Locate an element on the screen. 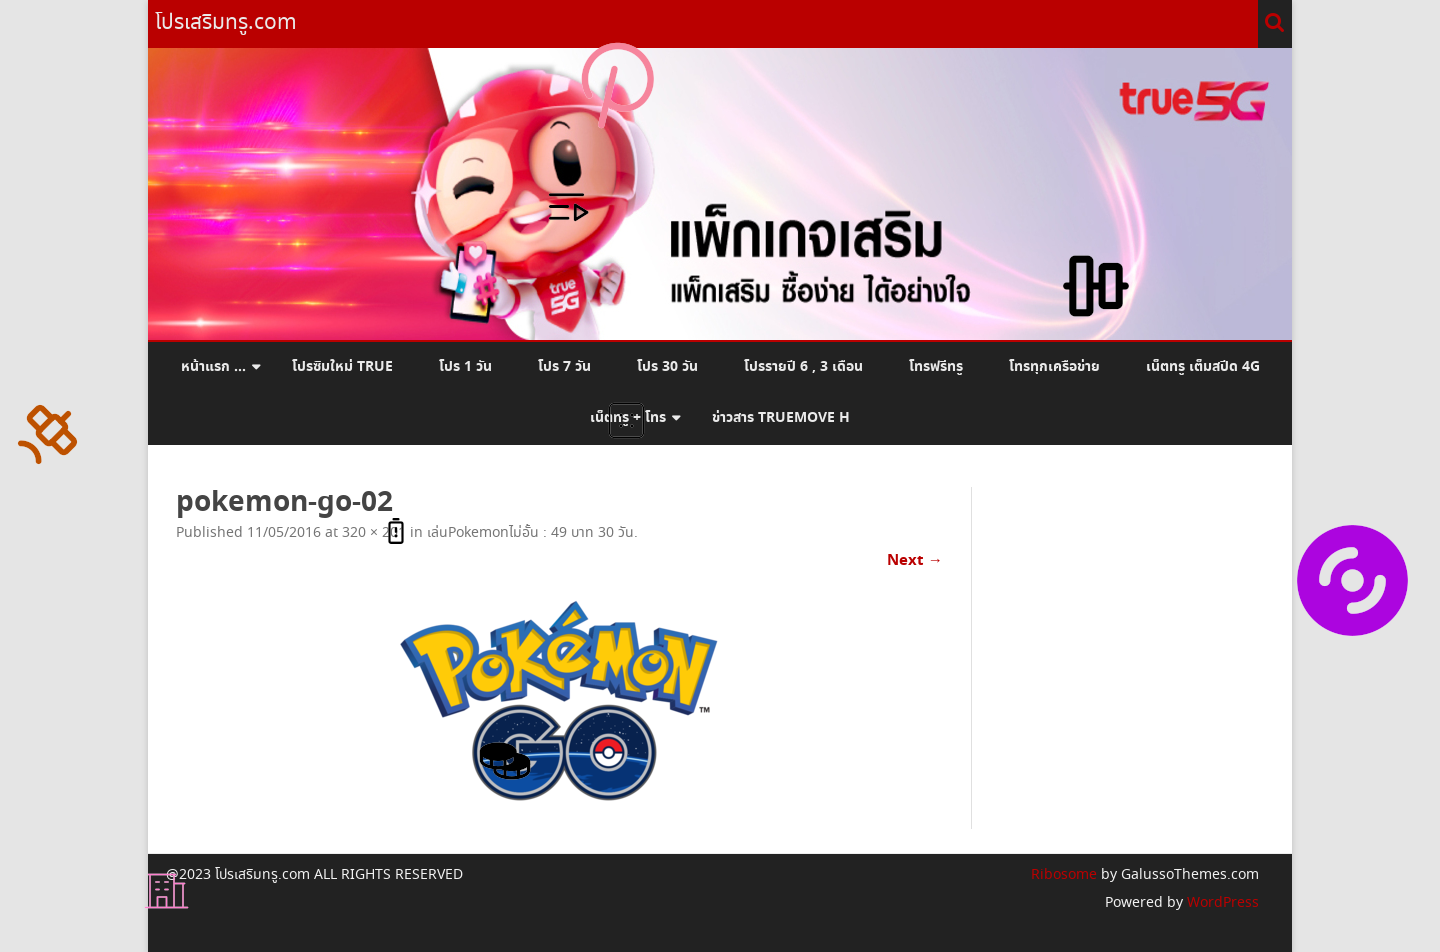  open Pinterest app is located at coordinates (614, 85).